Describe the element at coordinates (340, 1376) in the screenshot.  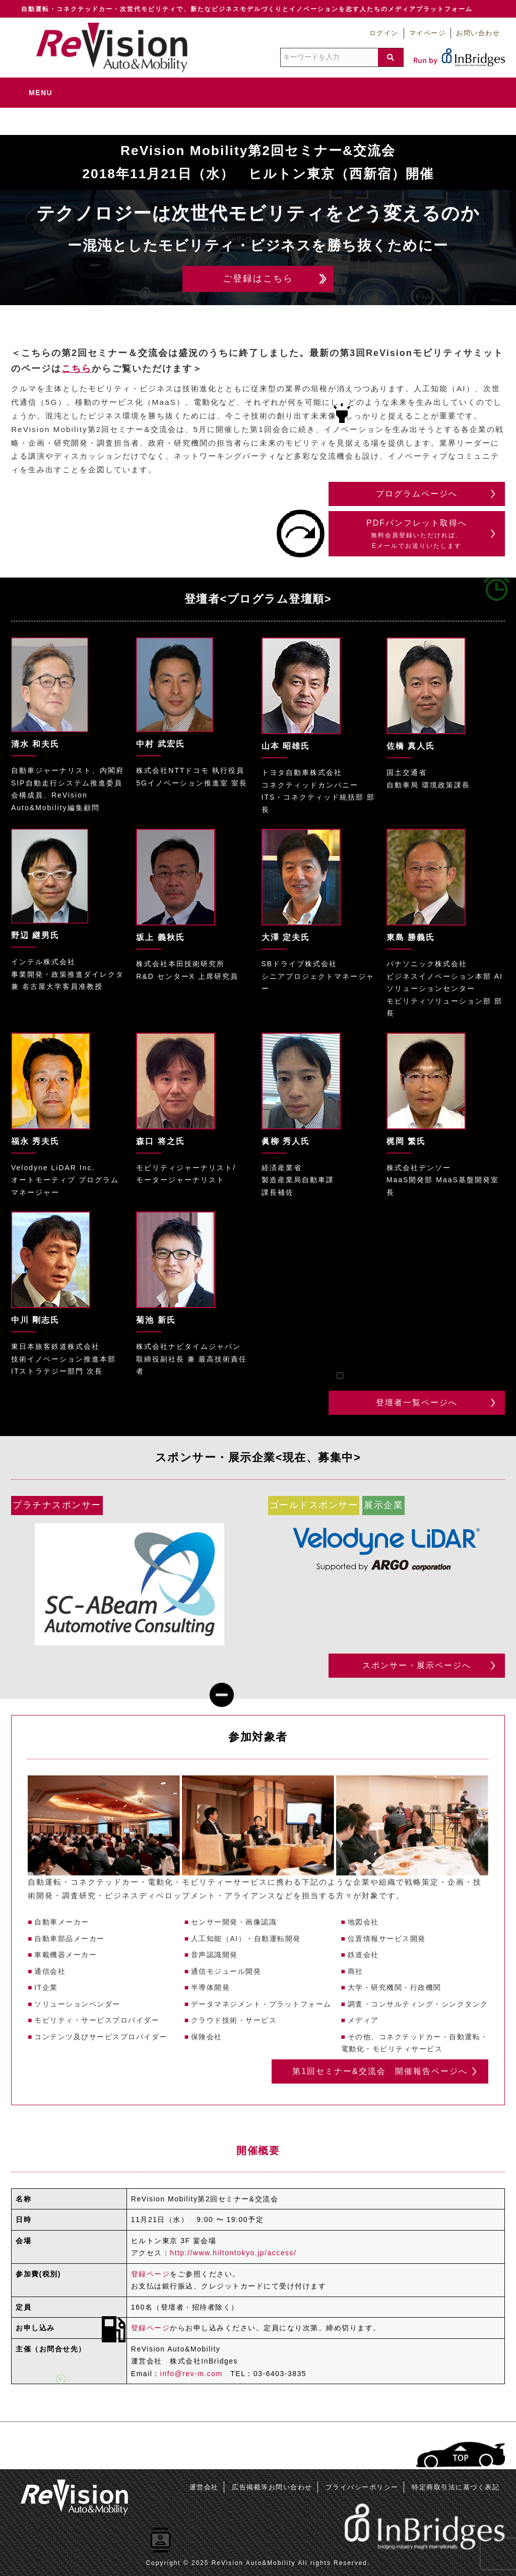
I see `indicates tumble dry setting for laundry` at that location.